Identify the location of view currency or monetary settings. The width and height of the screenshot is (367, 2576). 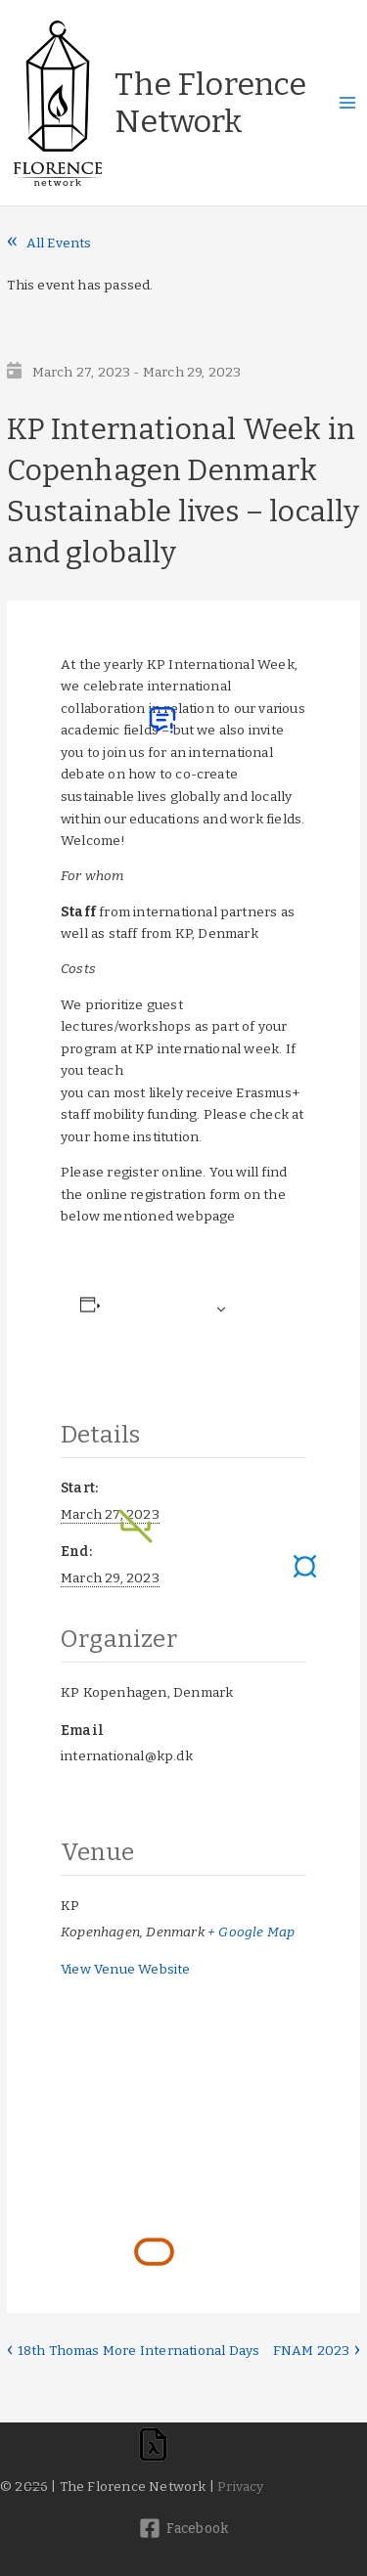
(304, 1566).